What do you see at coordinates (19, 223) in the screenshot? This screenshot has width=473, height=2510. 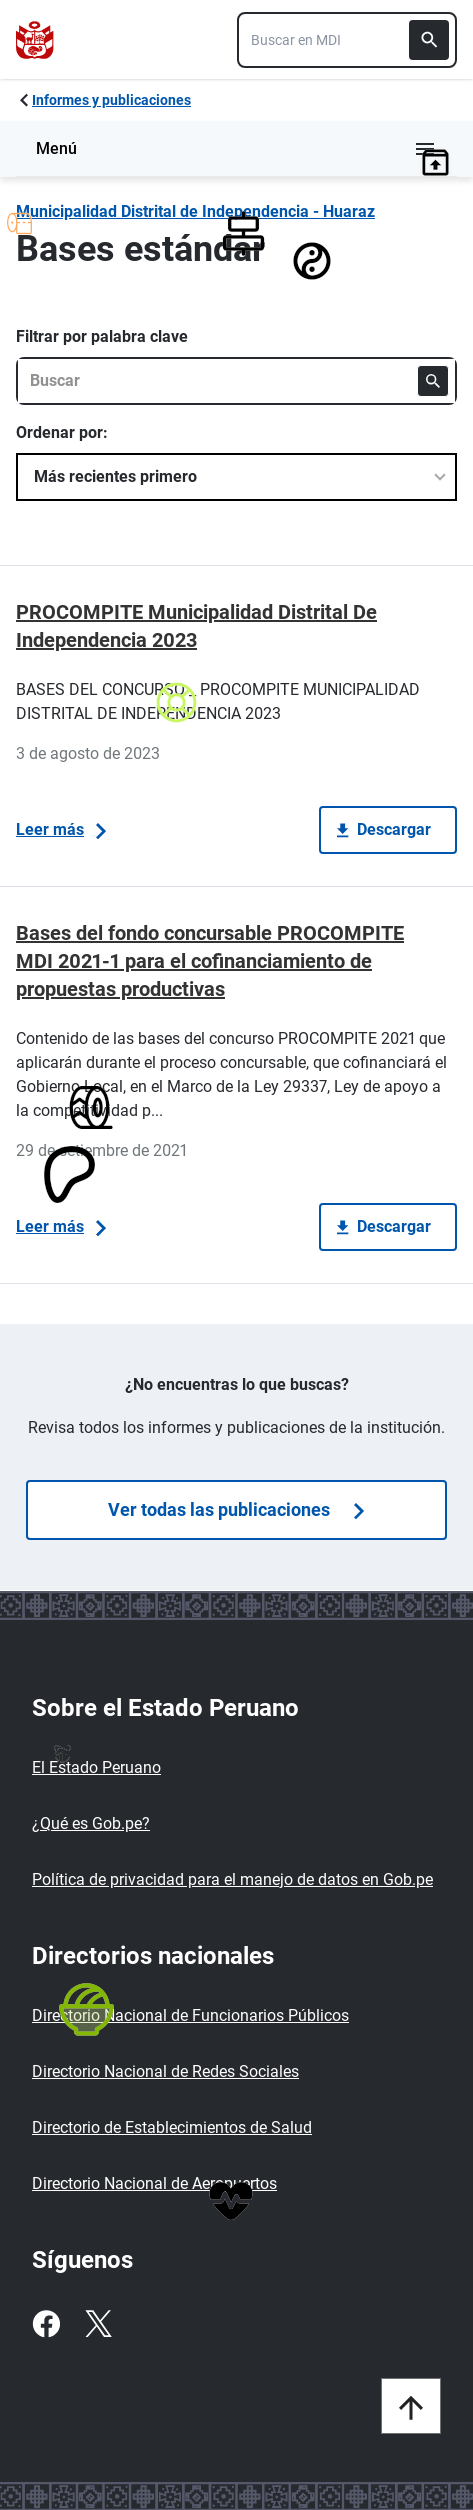 I see `bathroom or restroom location indicator` at bounding box center [19, 223].